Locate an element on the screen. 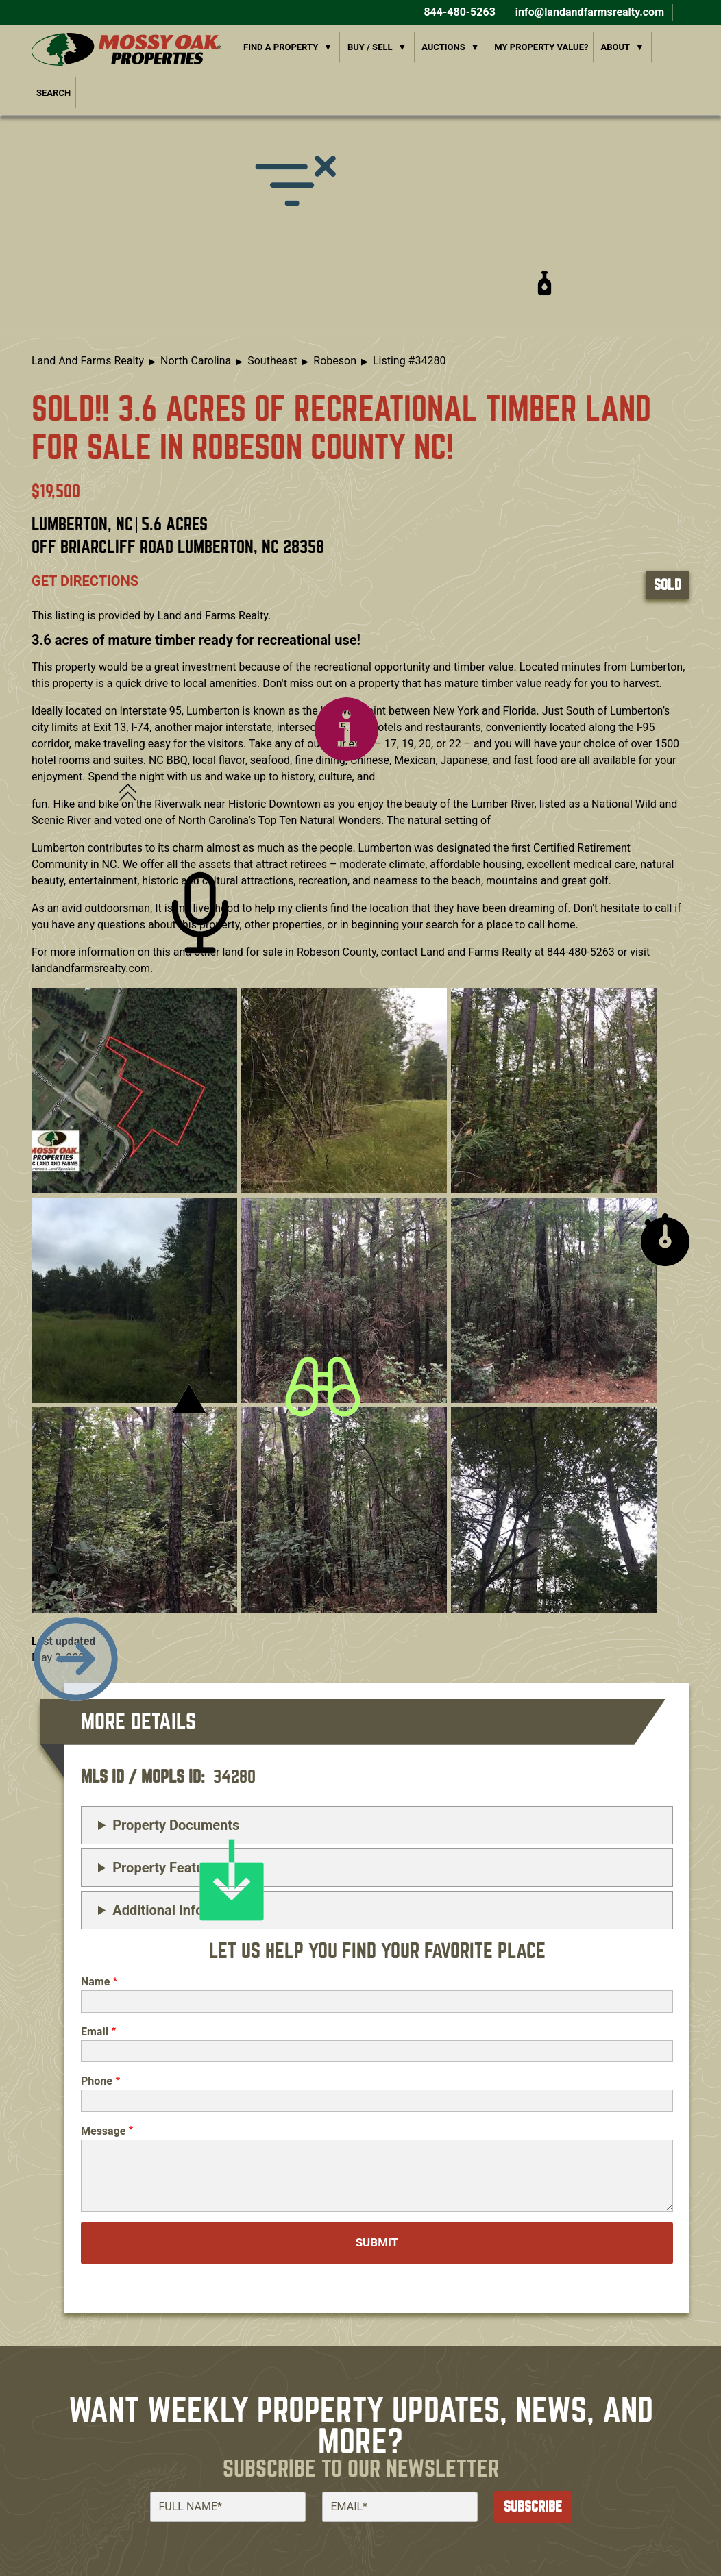 This screenshot has width=721, height=2576. view more information or details is located at coordinates (346, 729).